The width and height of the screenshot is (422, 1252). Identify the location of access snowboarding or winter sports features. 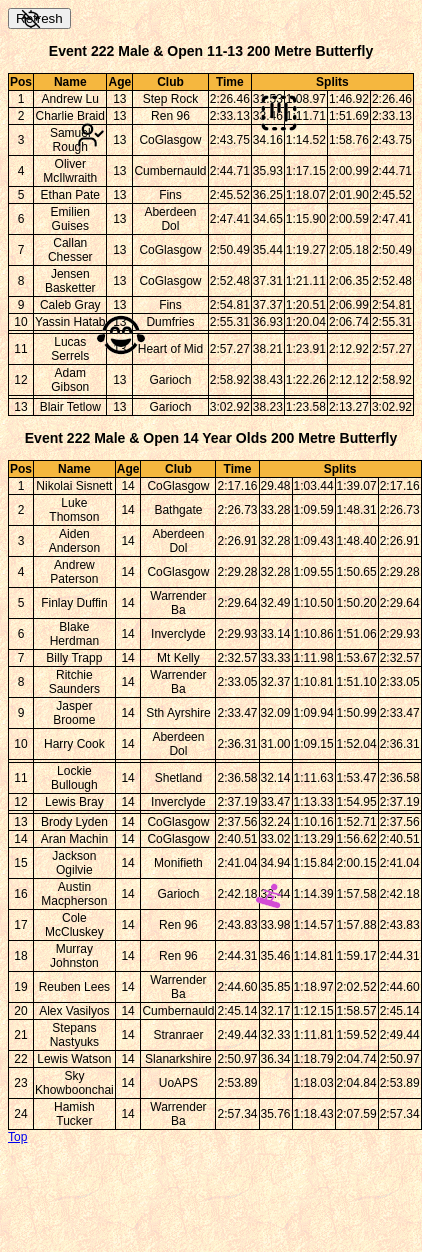
(270, 896).